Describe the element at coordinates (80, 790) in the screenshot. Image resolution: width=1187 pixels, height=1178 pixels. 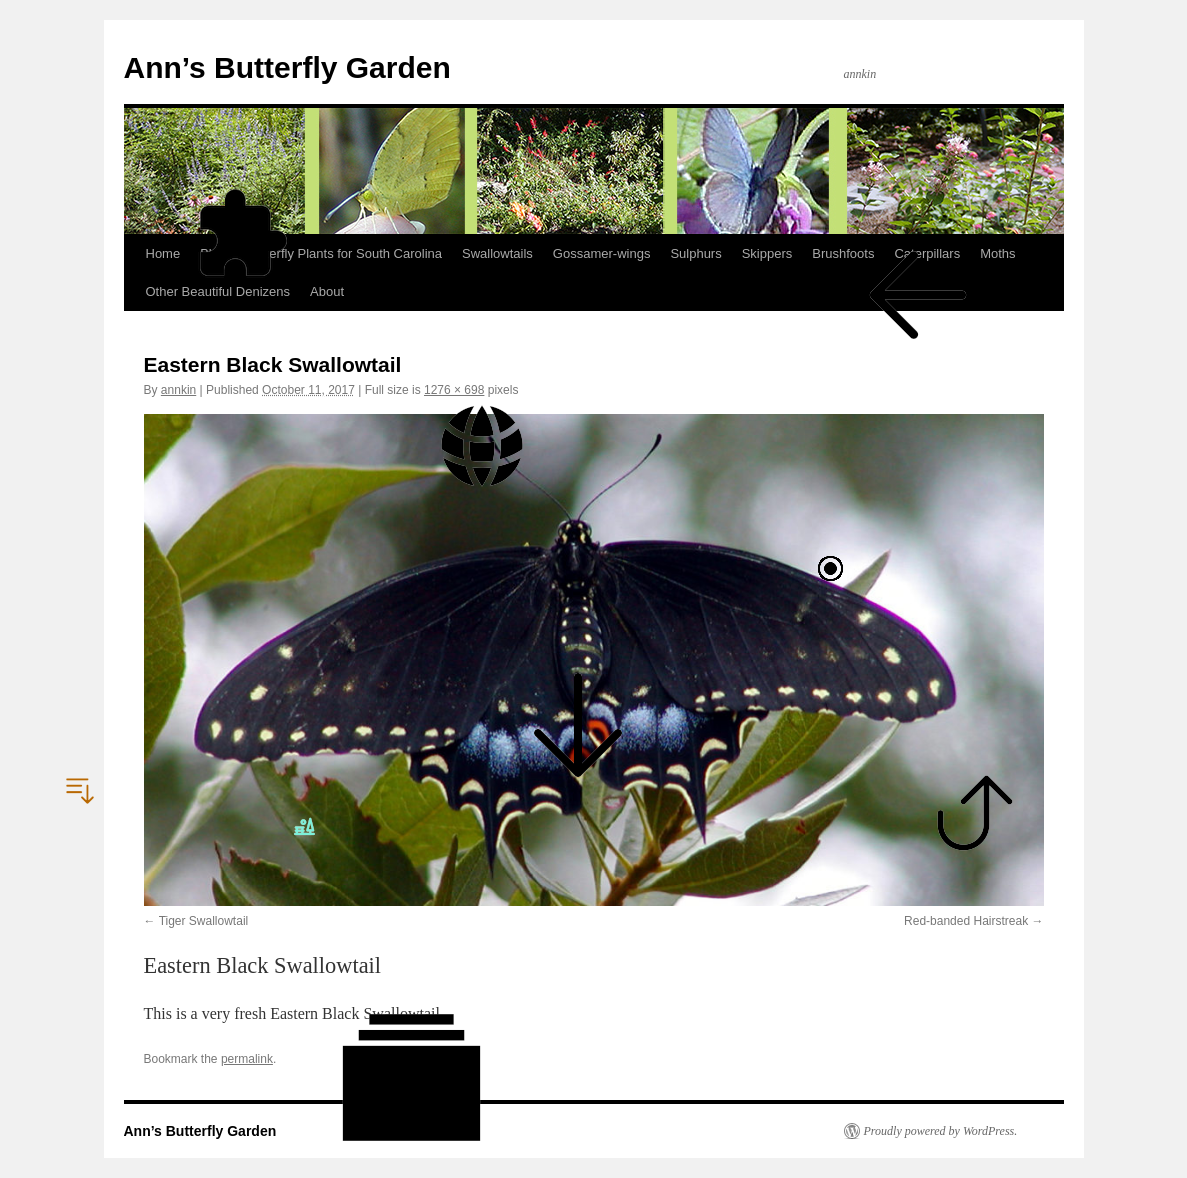
I see `sort list in descending order` at that location.